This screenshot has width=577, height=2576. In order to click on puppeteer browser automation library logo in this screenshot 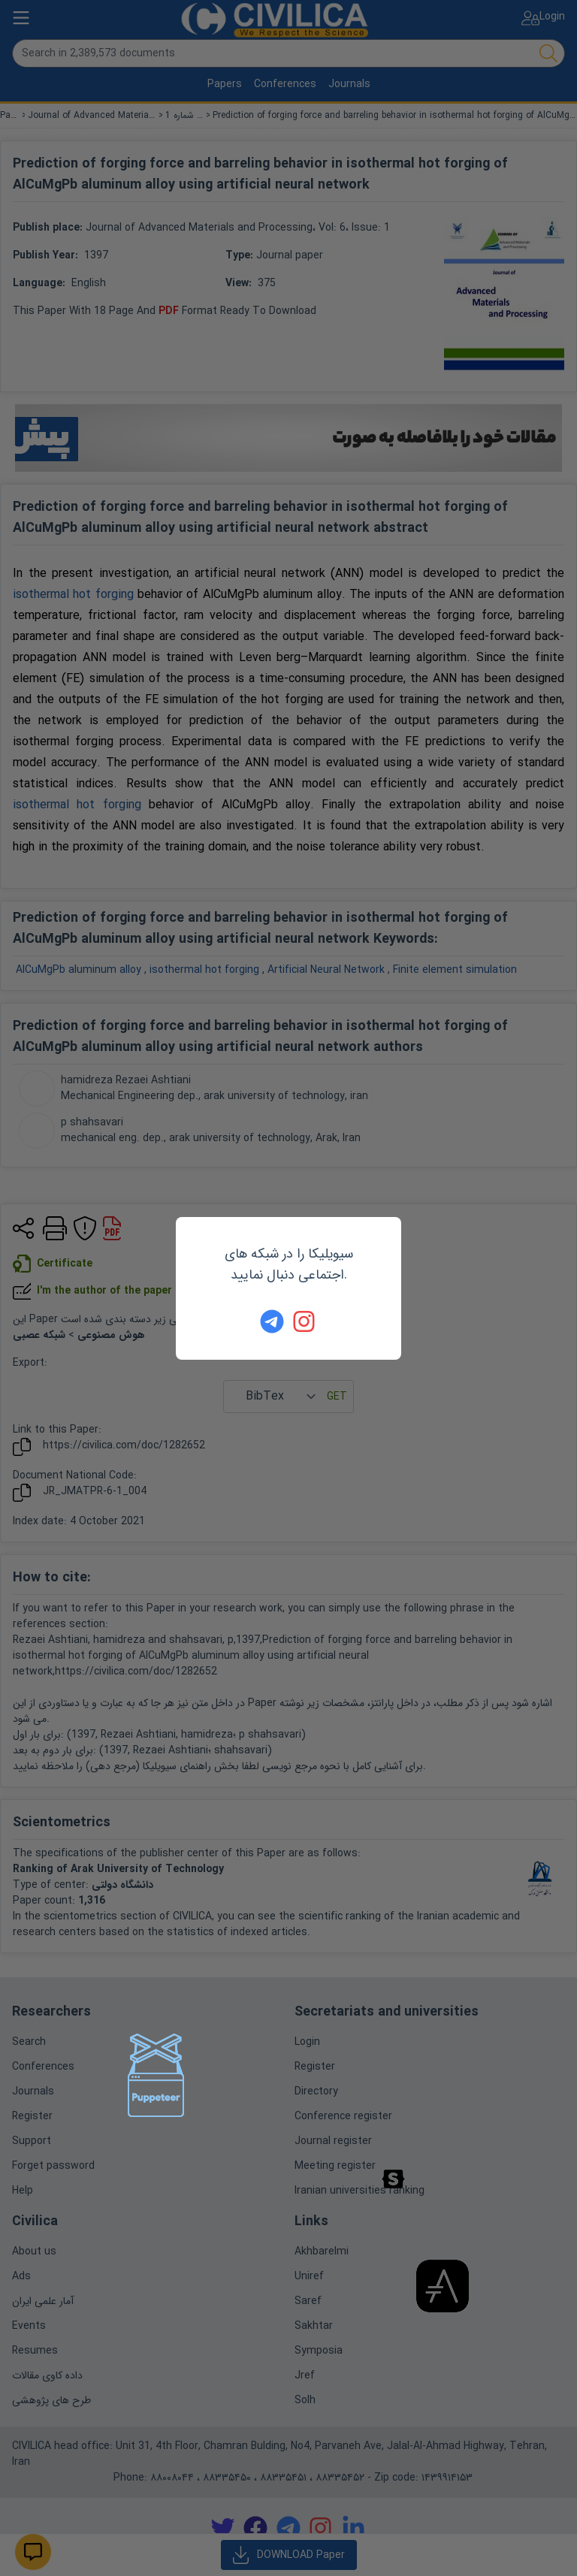, I will do `click(156, 2075)`.